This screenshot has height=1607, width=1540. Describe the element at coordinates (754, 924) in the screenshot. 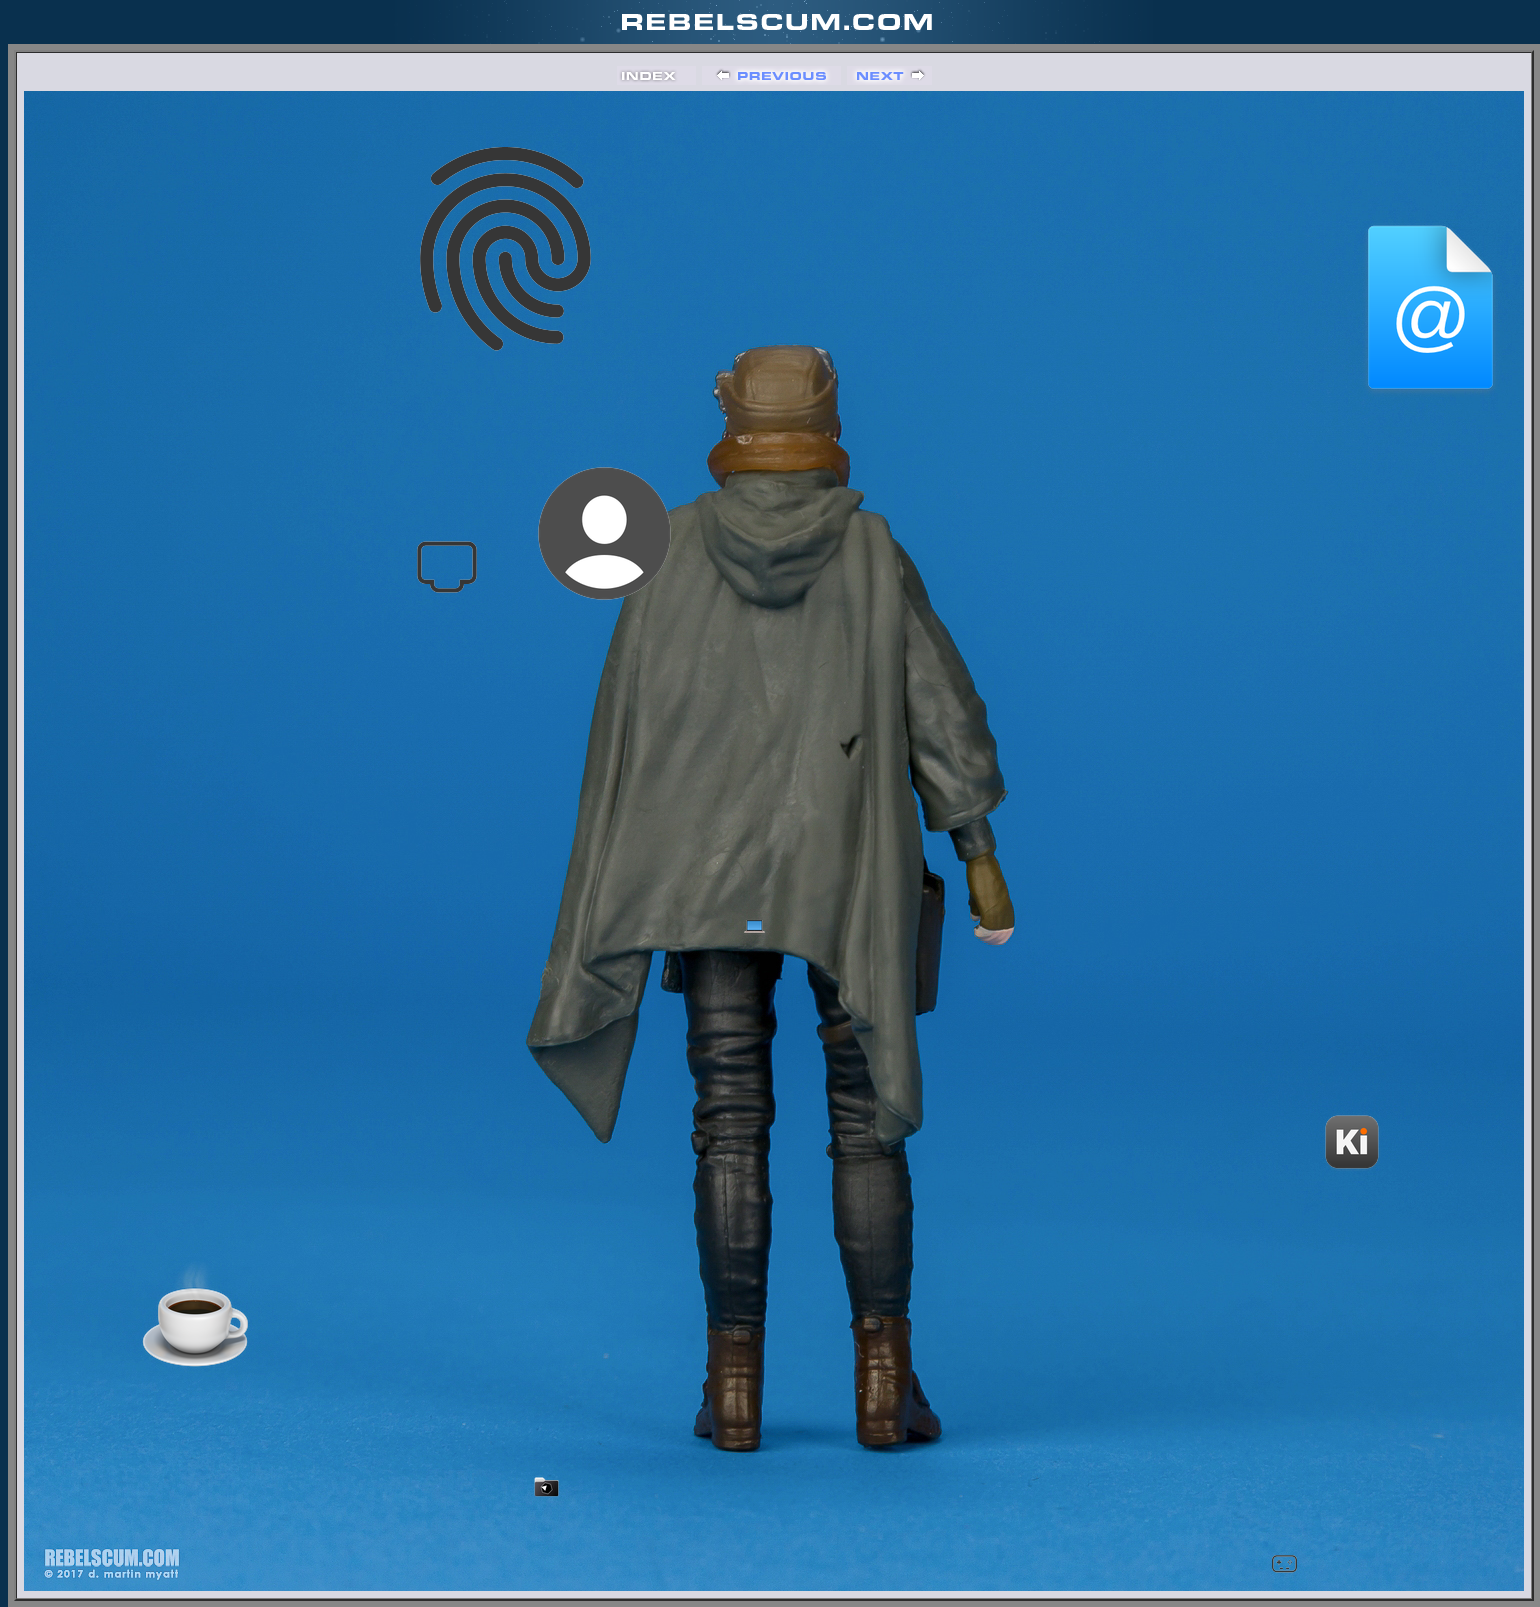

I see `represents a connected macbook device` at that location.